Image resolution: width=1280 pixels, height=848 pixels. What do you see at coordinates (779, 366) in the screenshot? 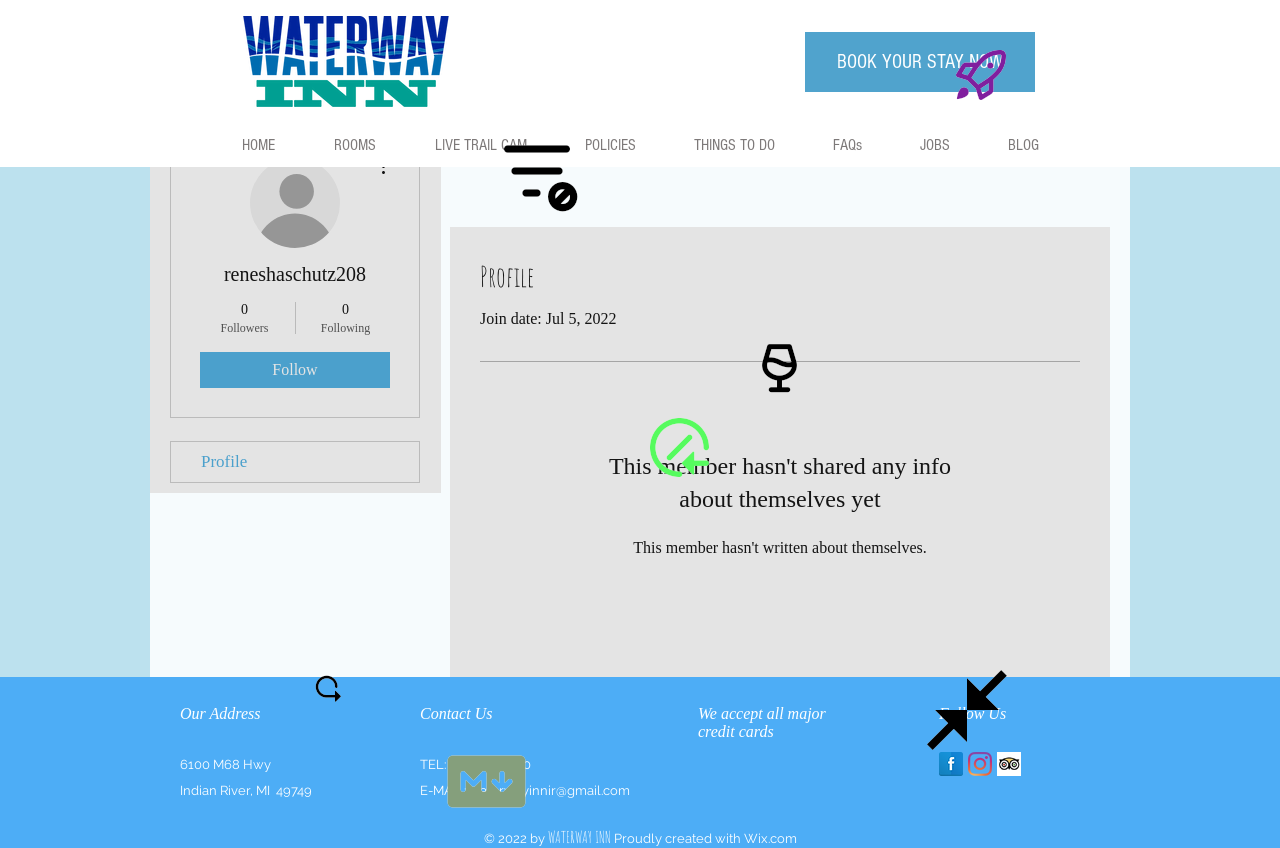
I see `browse wine selection or menu` at bounding box center [779, 366].